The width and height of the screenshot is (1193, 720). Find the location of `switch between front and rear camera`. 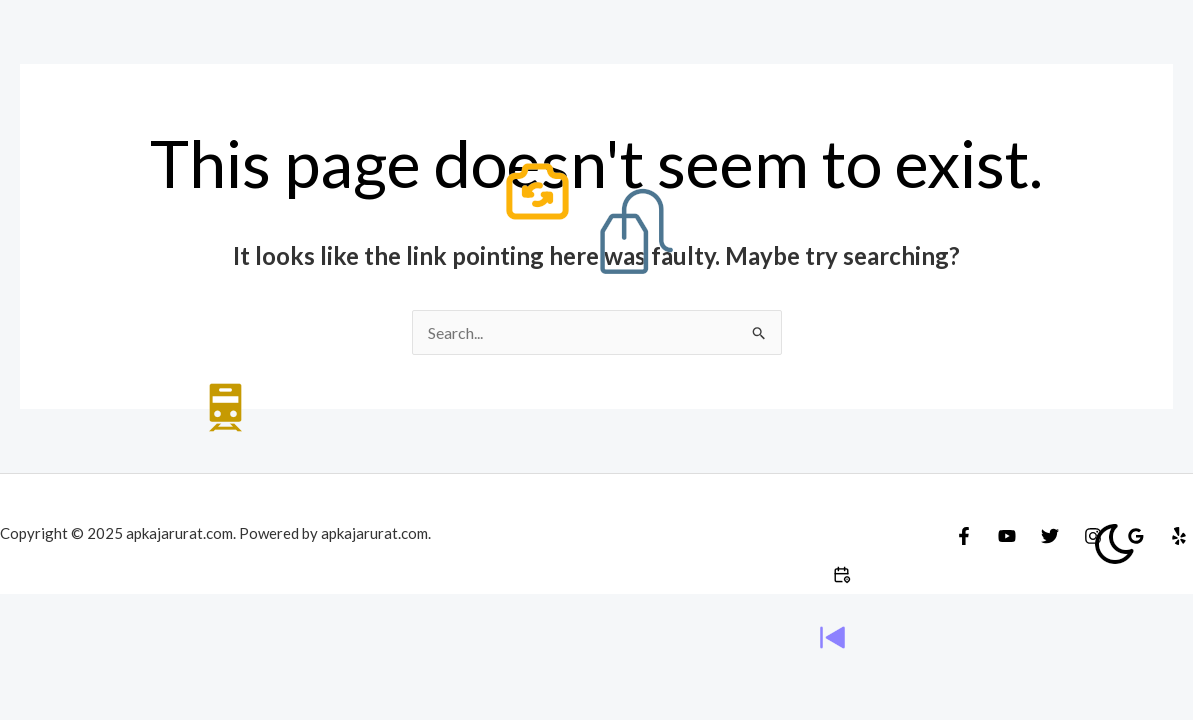

switch between front and rear camera is located at coordinates (537, 191).